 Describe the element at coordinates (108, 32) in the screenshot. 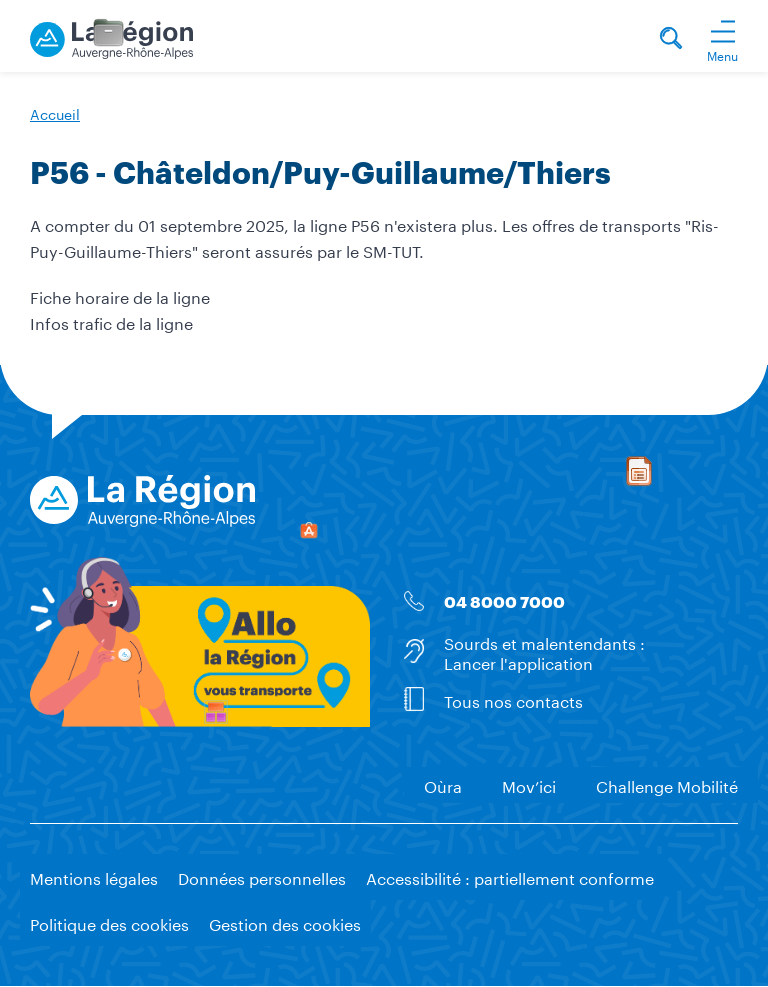

I see `open the file manager application` at that location.